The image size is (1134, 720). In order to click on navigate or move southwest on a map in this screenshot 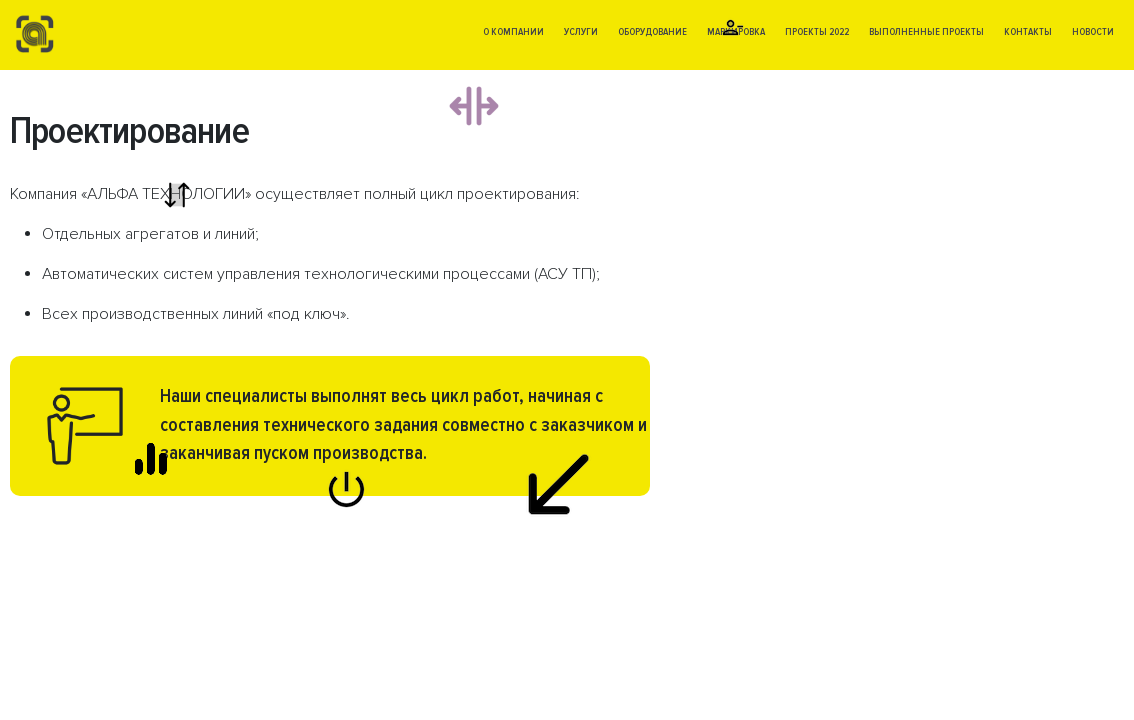, I will do `click(557, 485)`.